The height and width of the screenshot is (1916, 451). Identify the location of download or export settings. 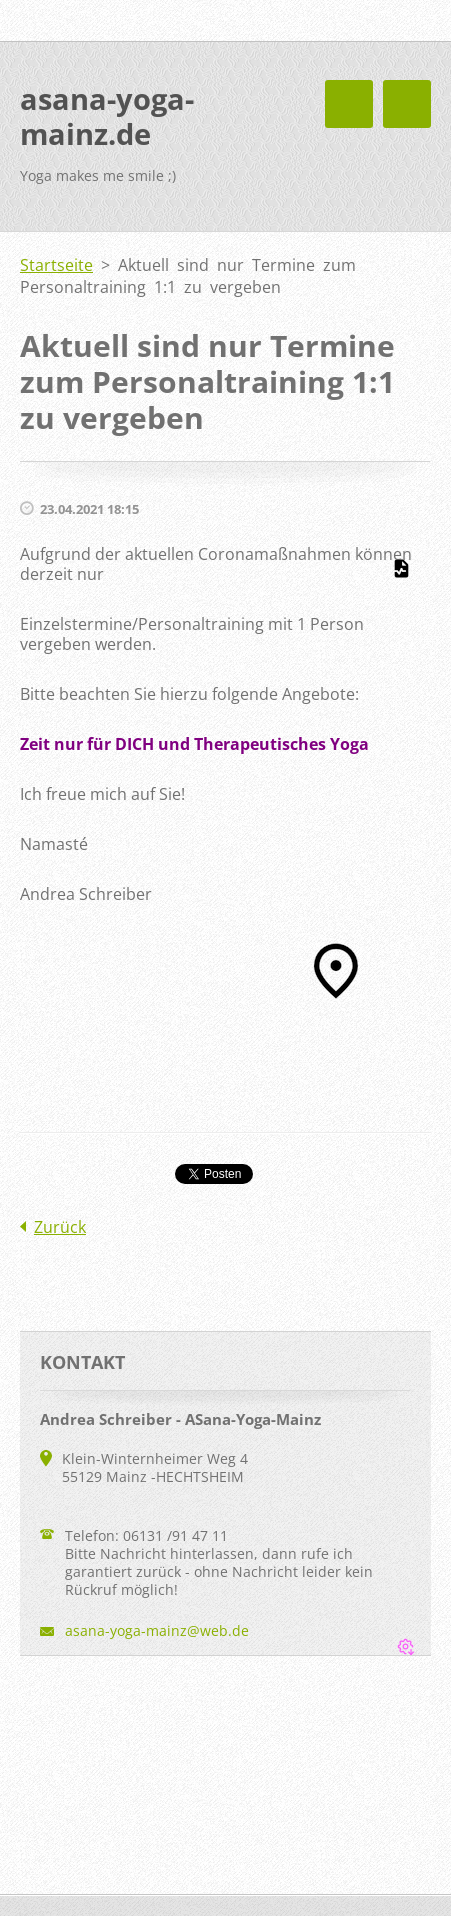
(405, 1646).